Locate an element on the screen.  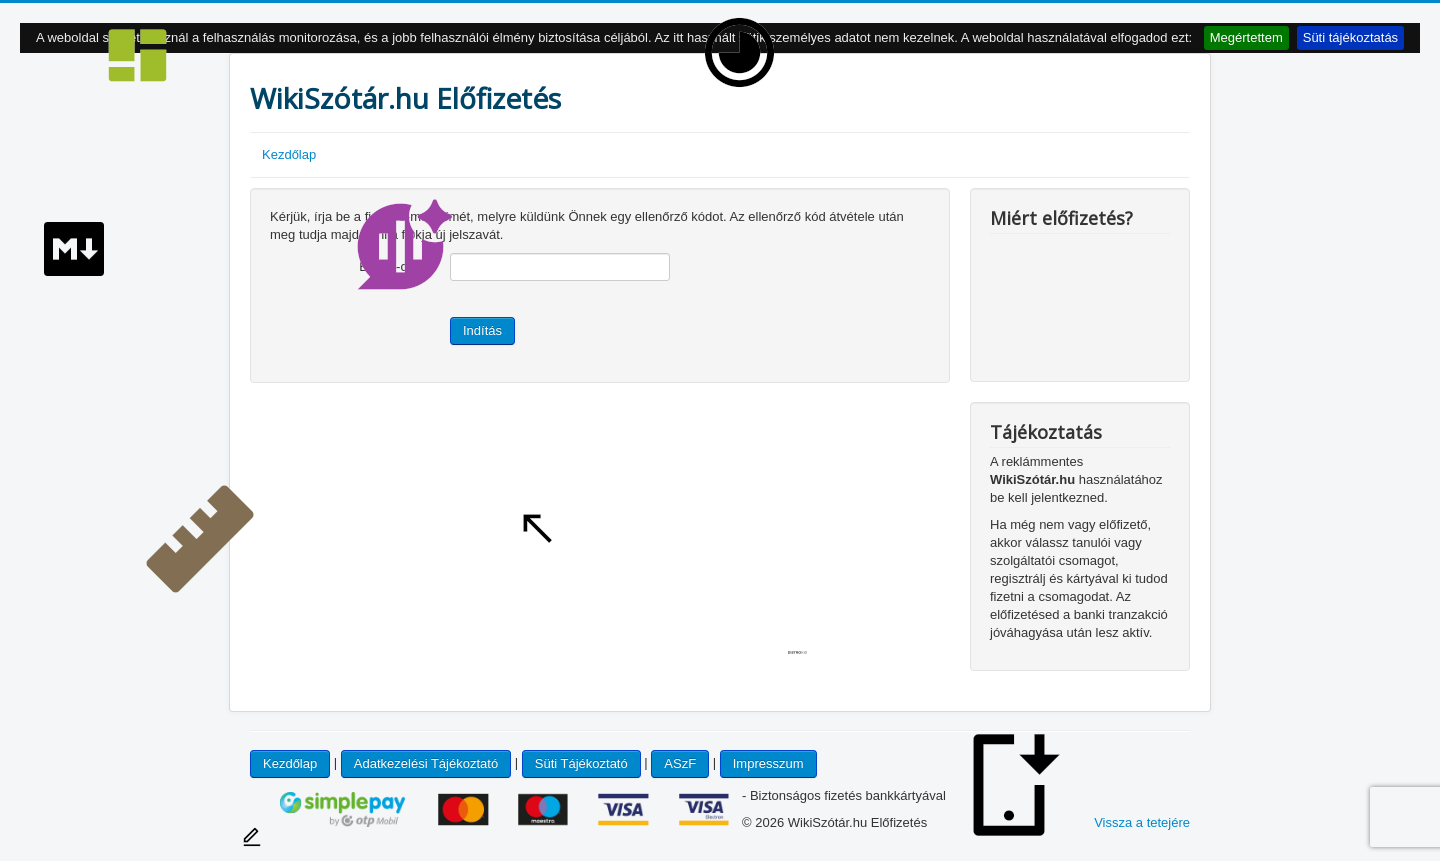
download markdown file is located at coordinates (74, 249).